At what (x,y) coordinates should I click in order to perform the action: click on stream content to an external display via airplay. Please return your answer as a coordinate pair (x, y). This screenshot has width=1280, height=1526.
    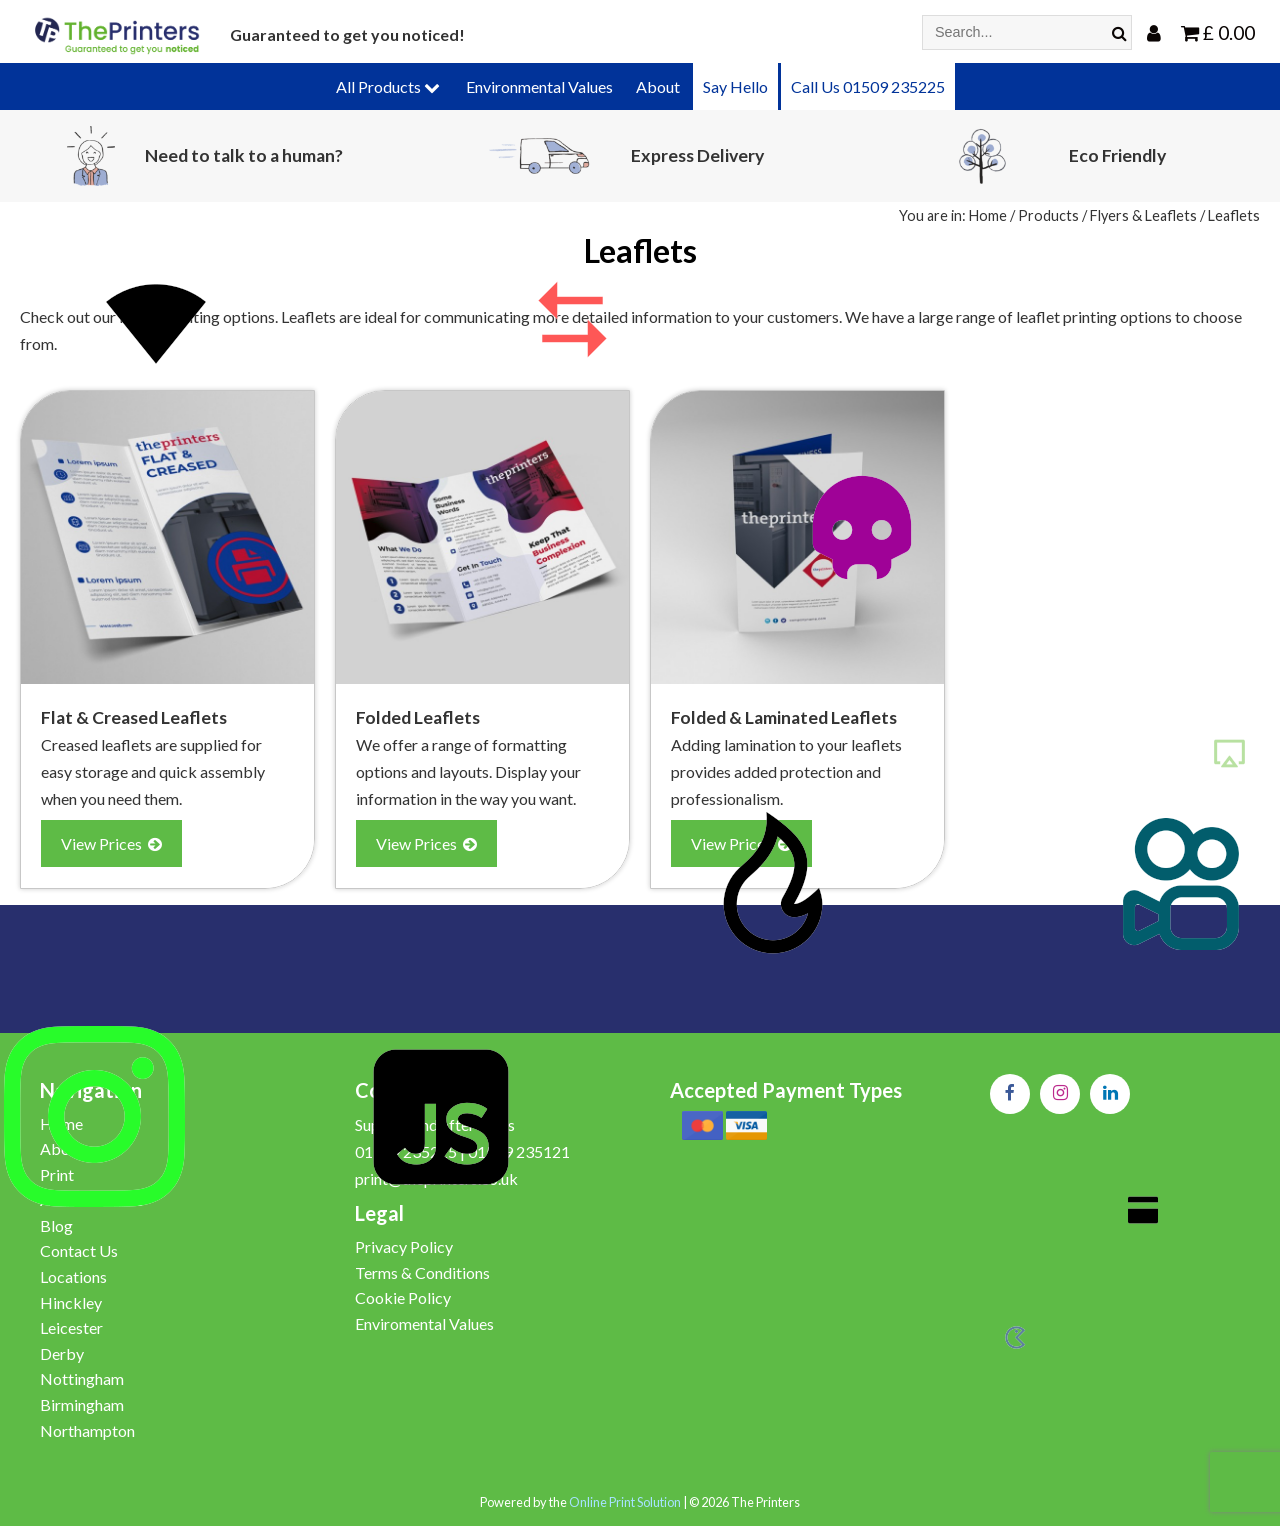
    Looking at the image, I should click on (1229, 753).